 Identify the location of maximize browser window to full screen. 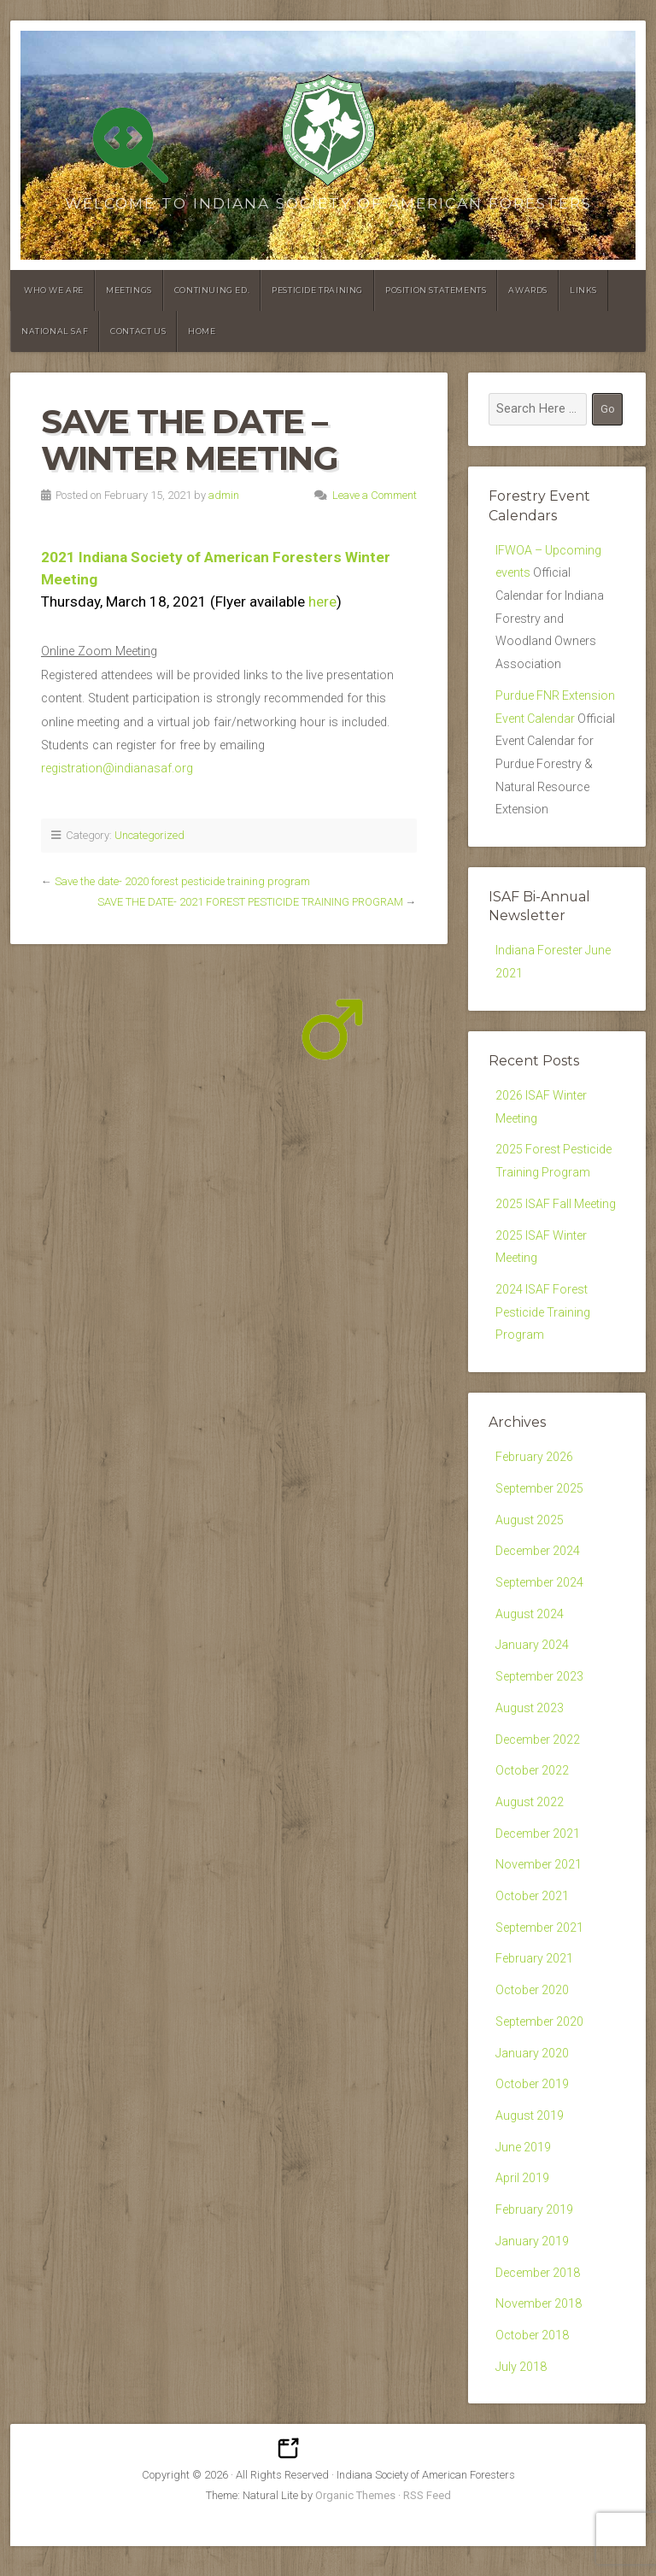
(288, 2449).